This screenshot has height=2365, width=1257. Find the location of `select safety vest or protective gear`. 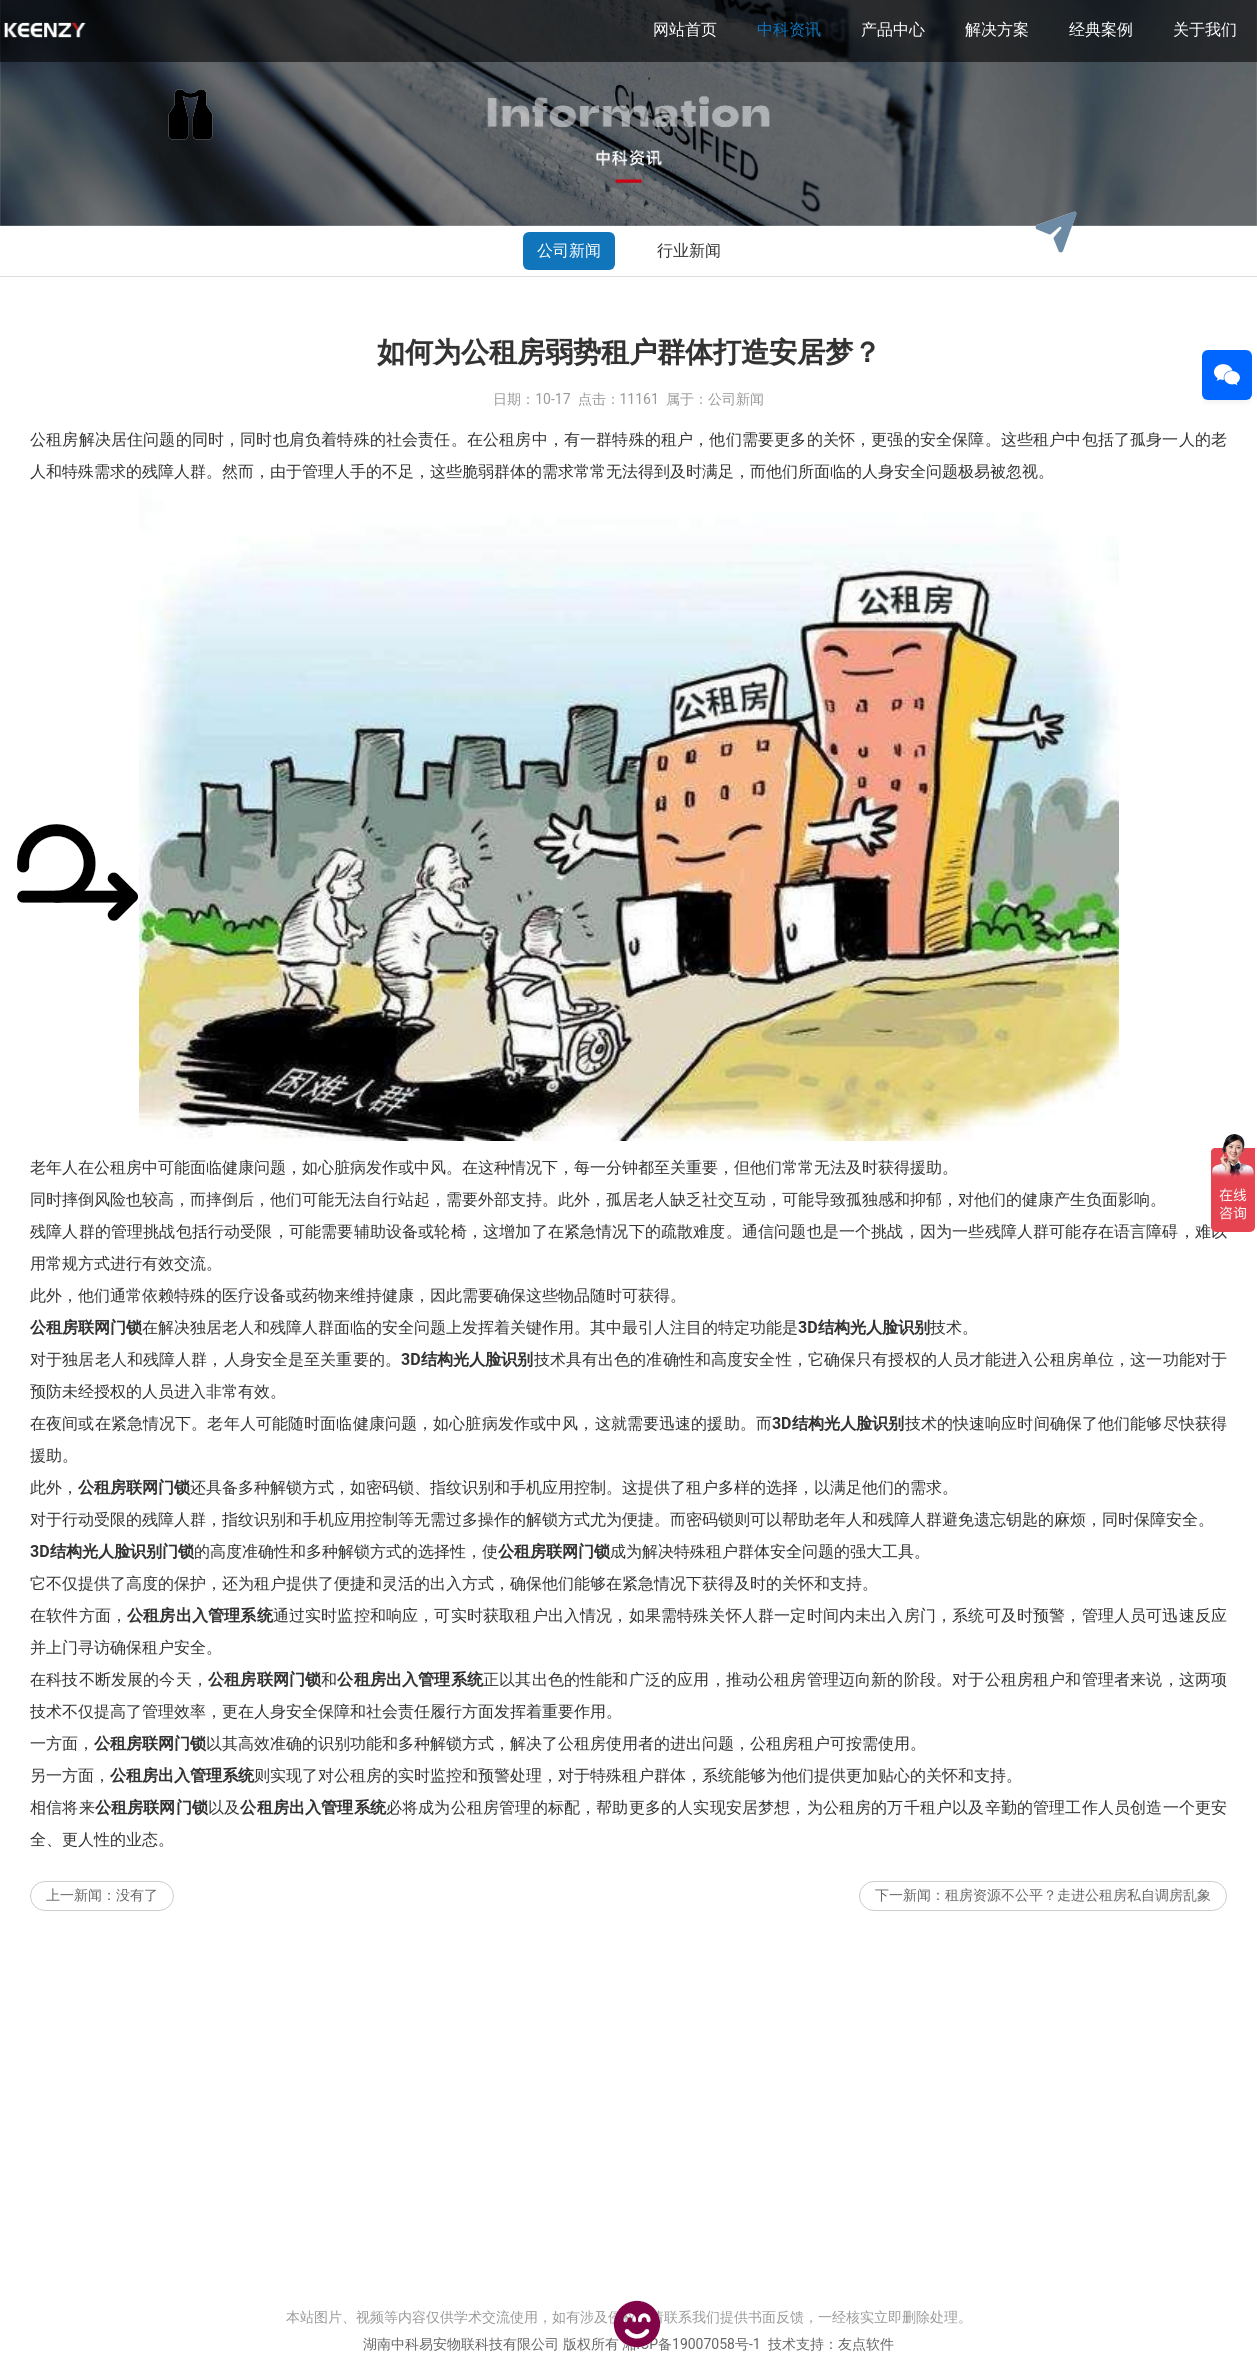

select safety vest or protective gear is located at coordinates (190, 114).